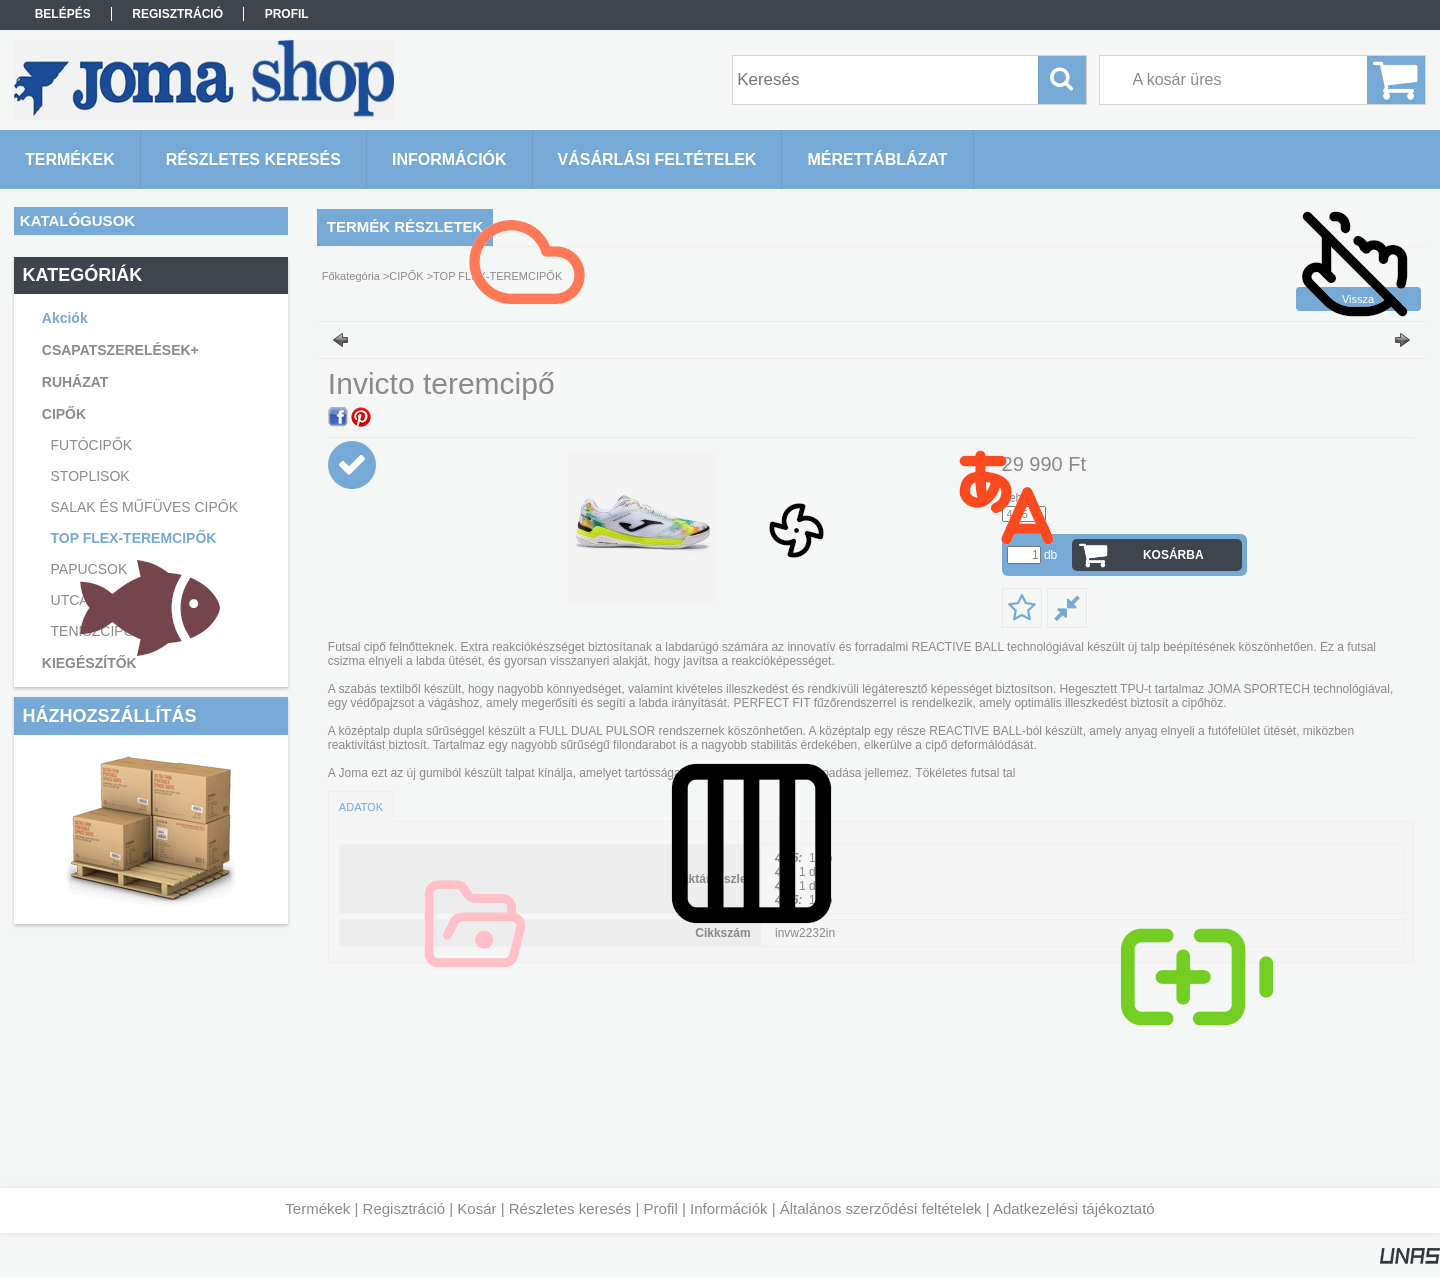 The image size is (1440, 1277). Describe the element at coordinates (1197, 977) in the screenshot. I see `add or extend battery life` at that location.